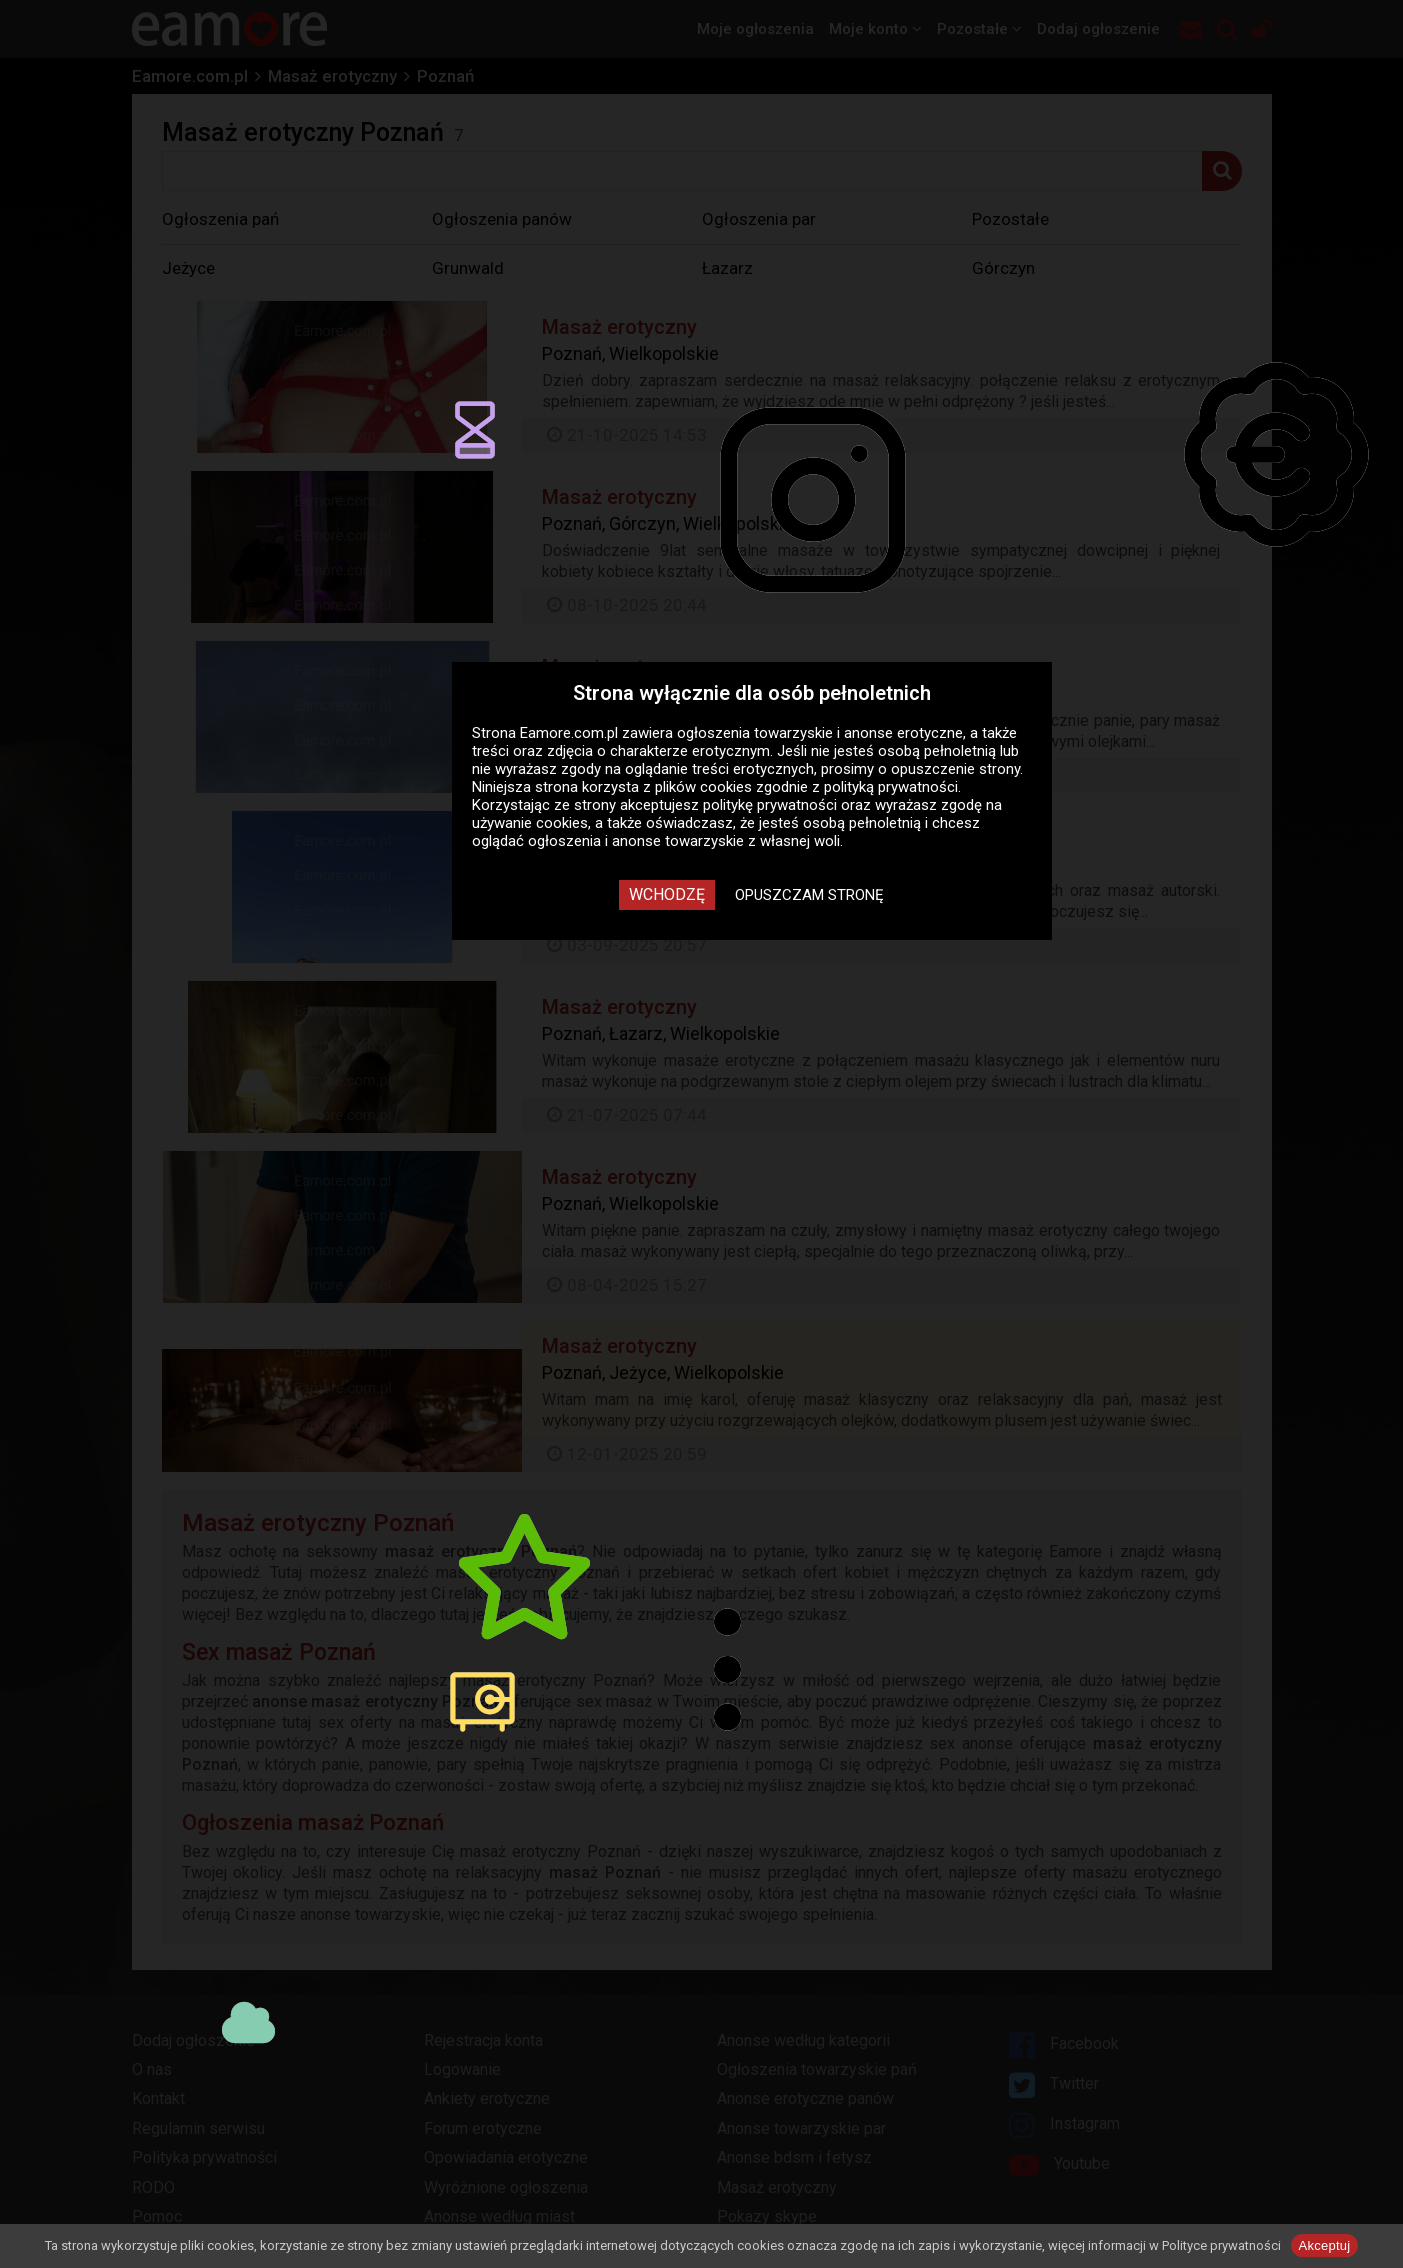  I want to click on indicates time is running low, so click(475, 430).